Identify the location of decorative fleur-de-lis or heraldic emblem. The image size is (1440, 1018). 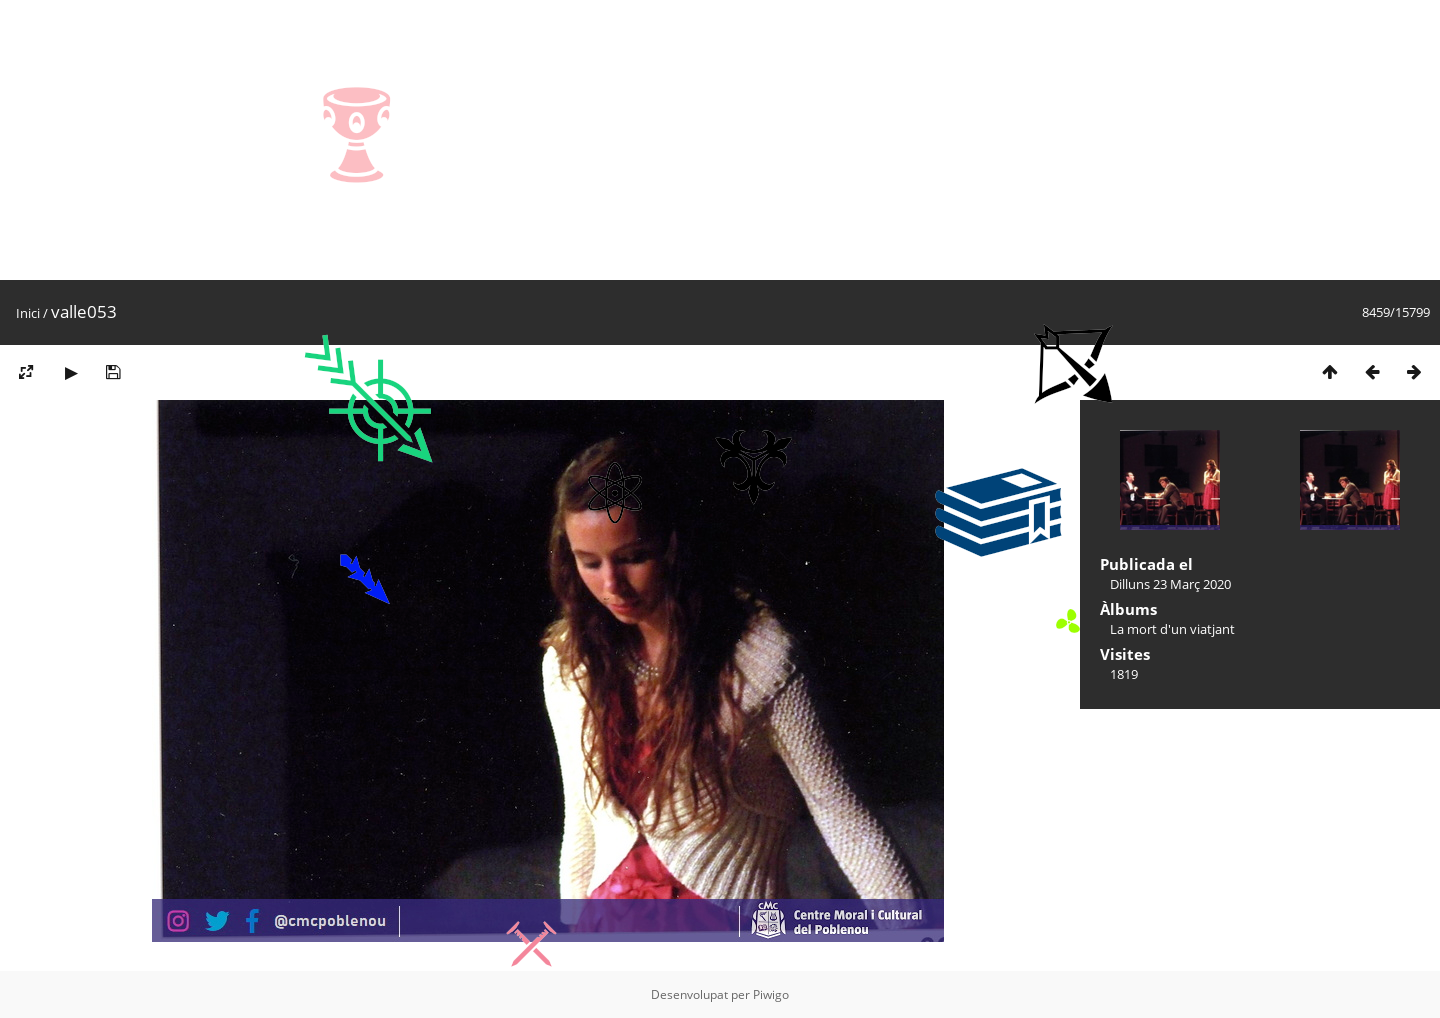
(753, 466).